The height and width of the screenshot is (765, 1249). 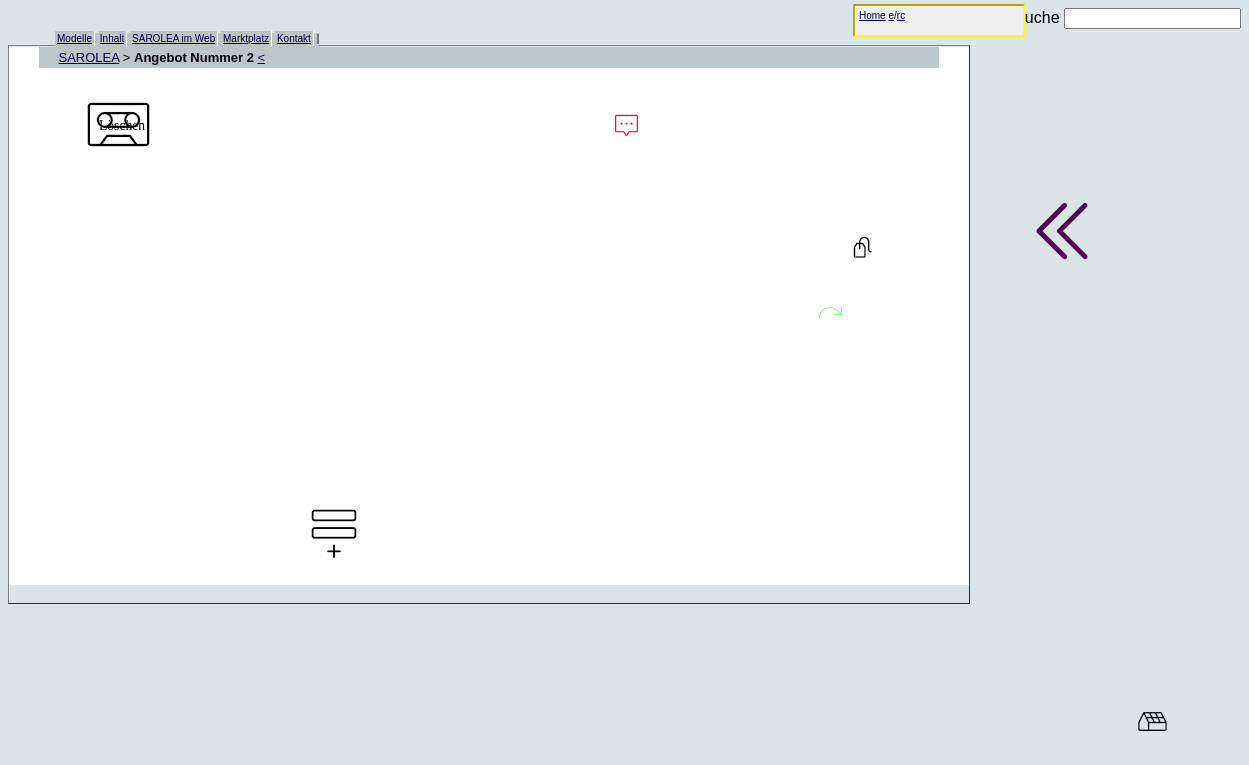 I want to click on view solar panel or renewable energy settings, so click(x=1152, y=722).